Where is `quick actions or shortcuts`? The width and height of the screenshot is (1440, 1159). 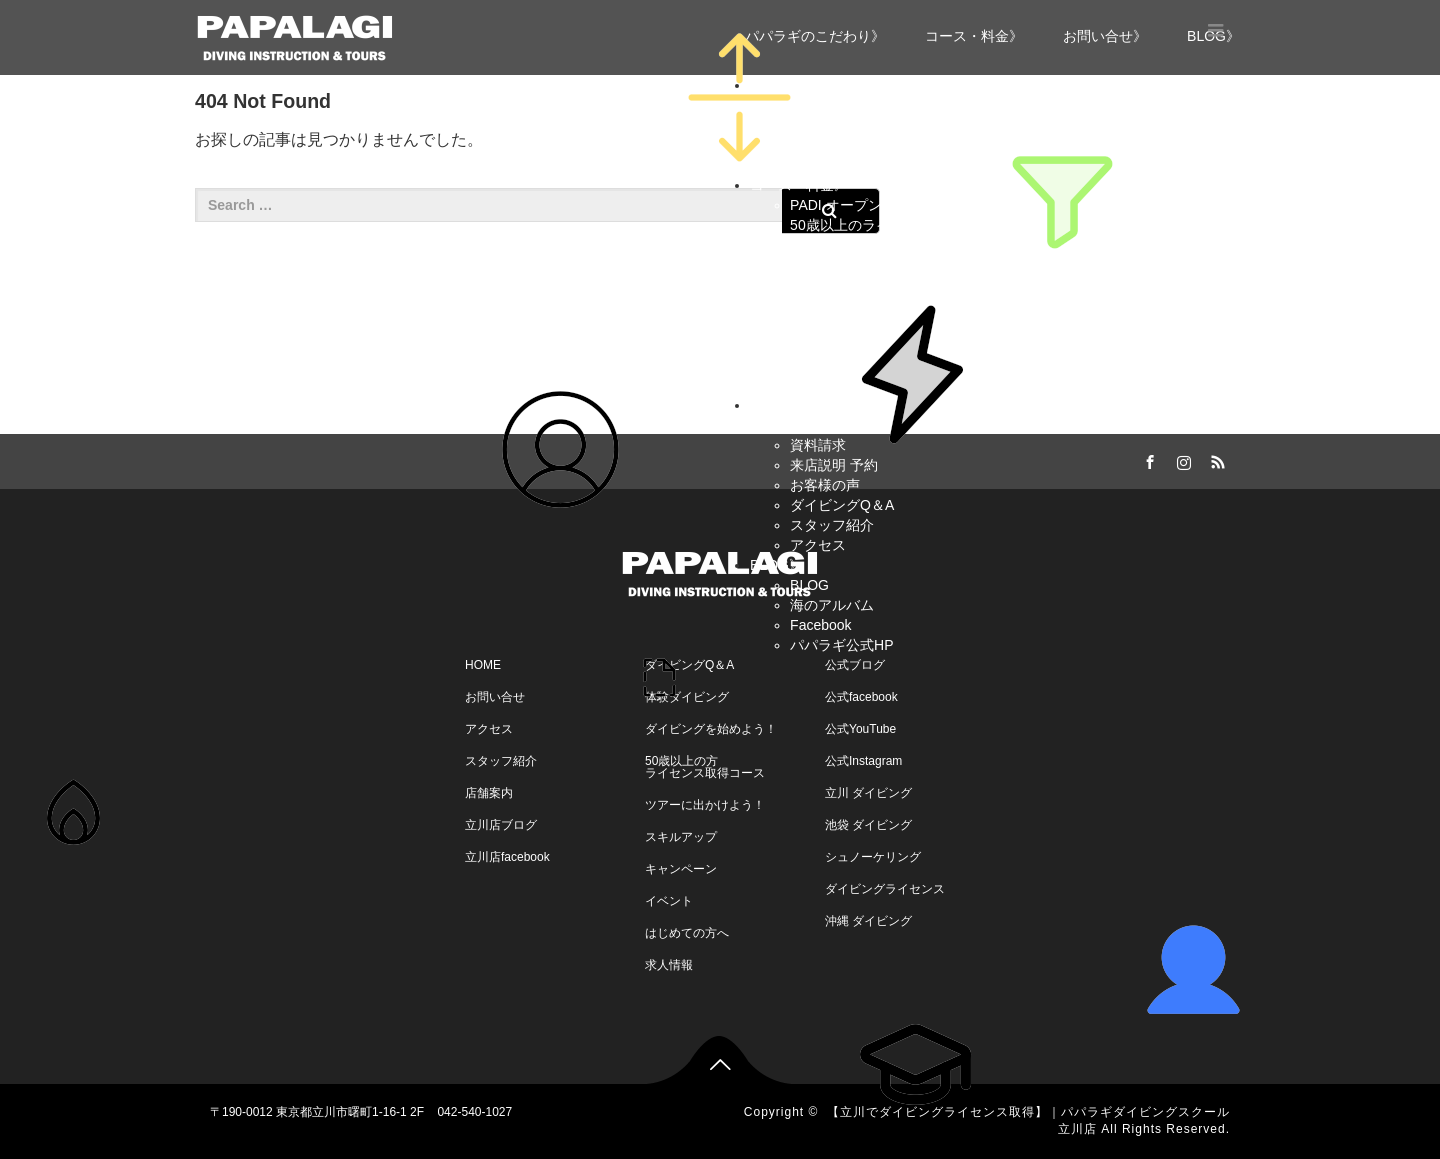 quick actions or shortcuts is located at coordinates (912, 374).